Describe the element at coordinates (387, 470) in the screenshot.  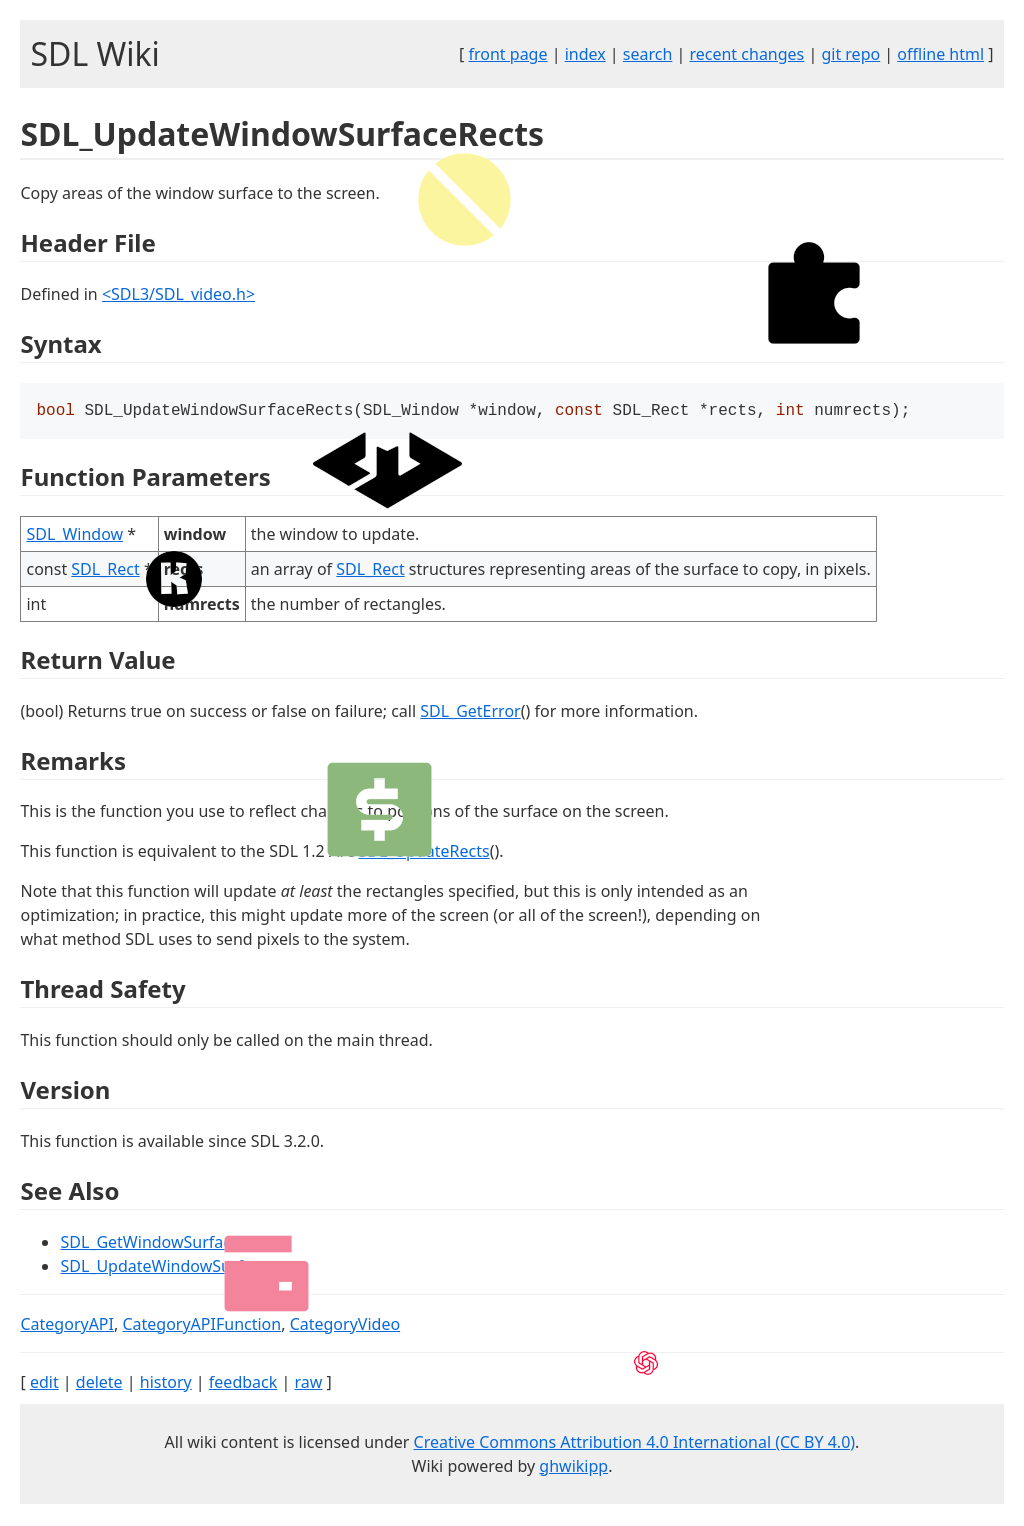
I see `basic attention token (bat) cryptocurrency logo` at that location.